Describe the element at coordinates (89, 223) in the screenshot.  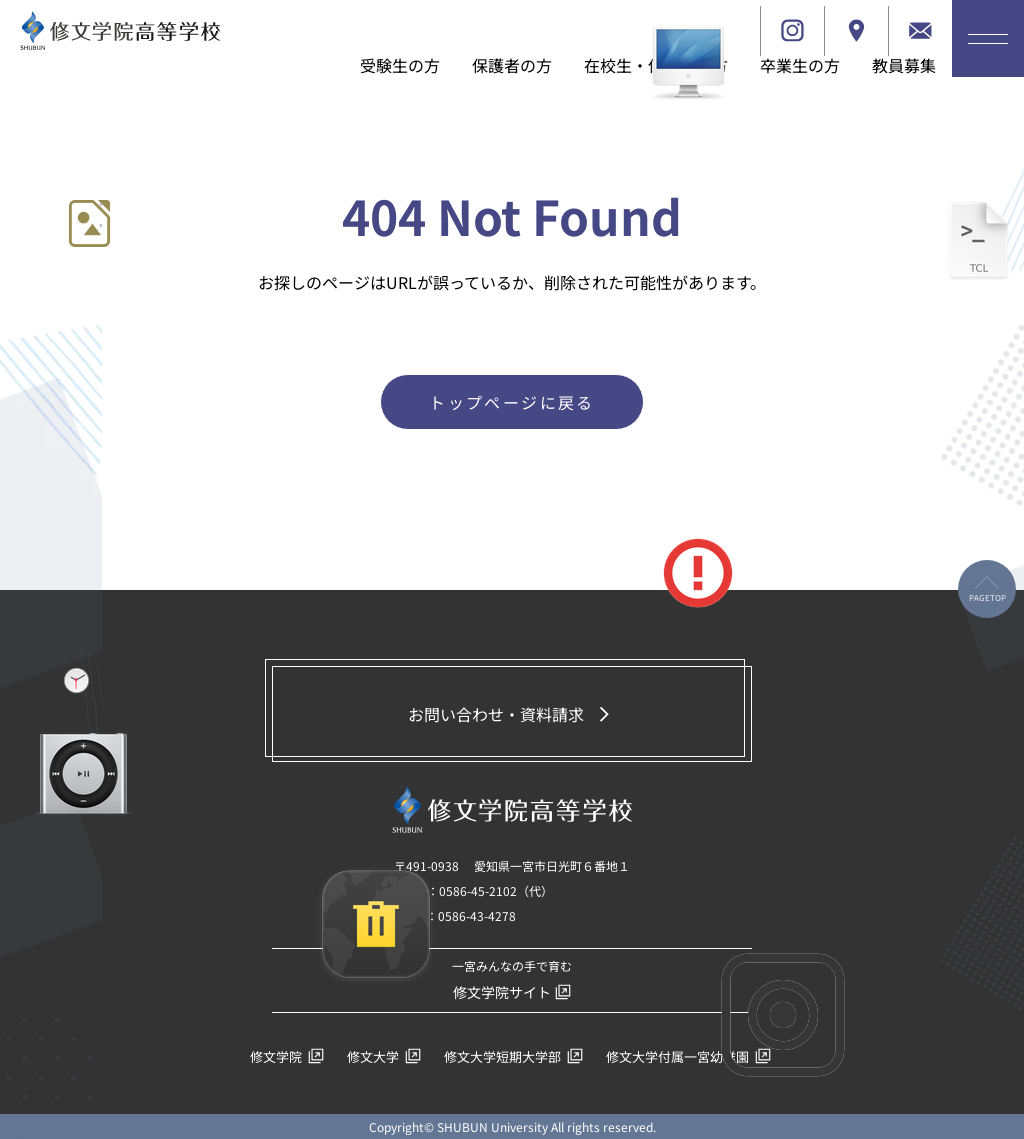
I see `open libreoffice draw application` at that location.